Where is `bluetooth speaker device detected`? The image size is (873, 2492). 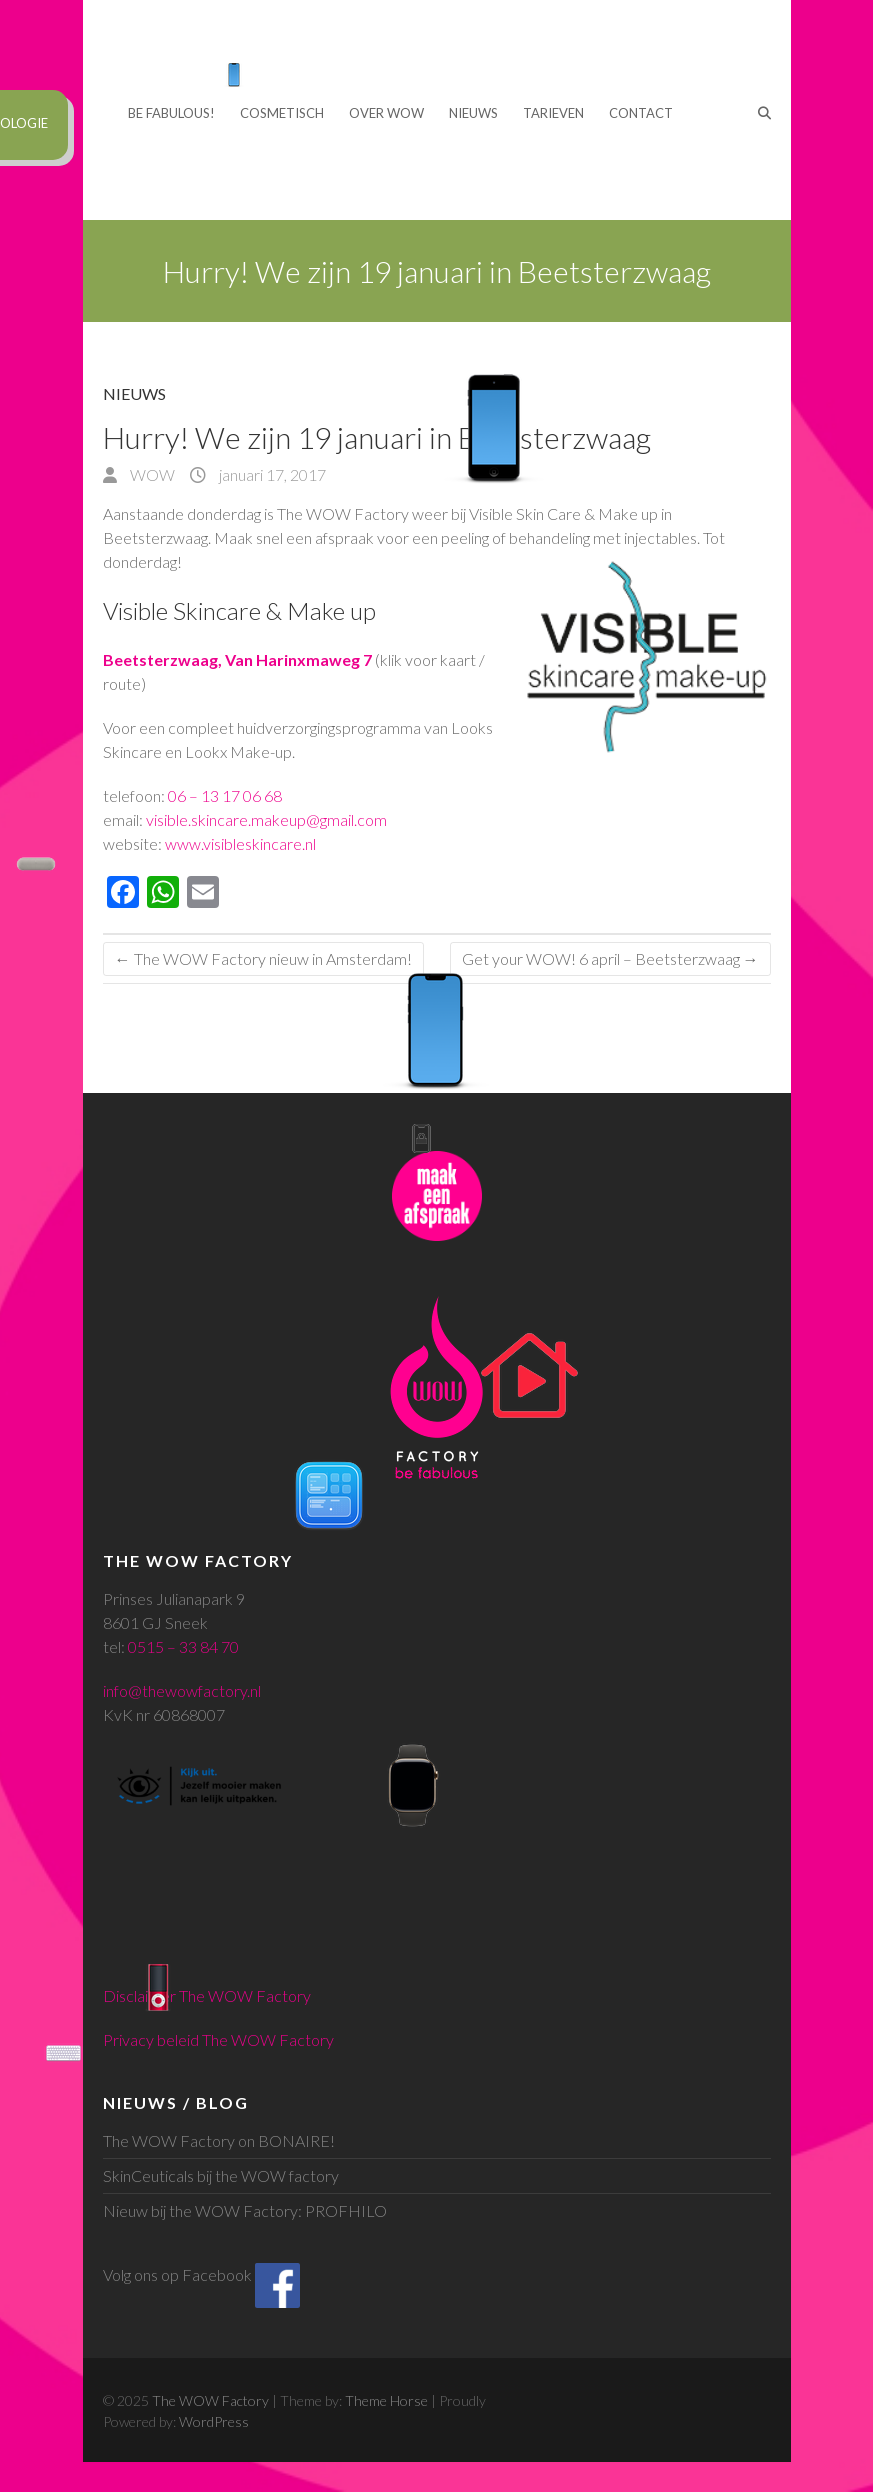 bluetooth speaker device detected is located at coordinates (36, 864).